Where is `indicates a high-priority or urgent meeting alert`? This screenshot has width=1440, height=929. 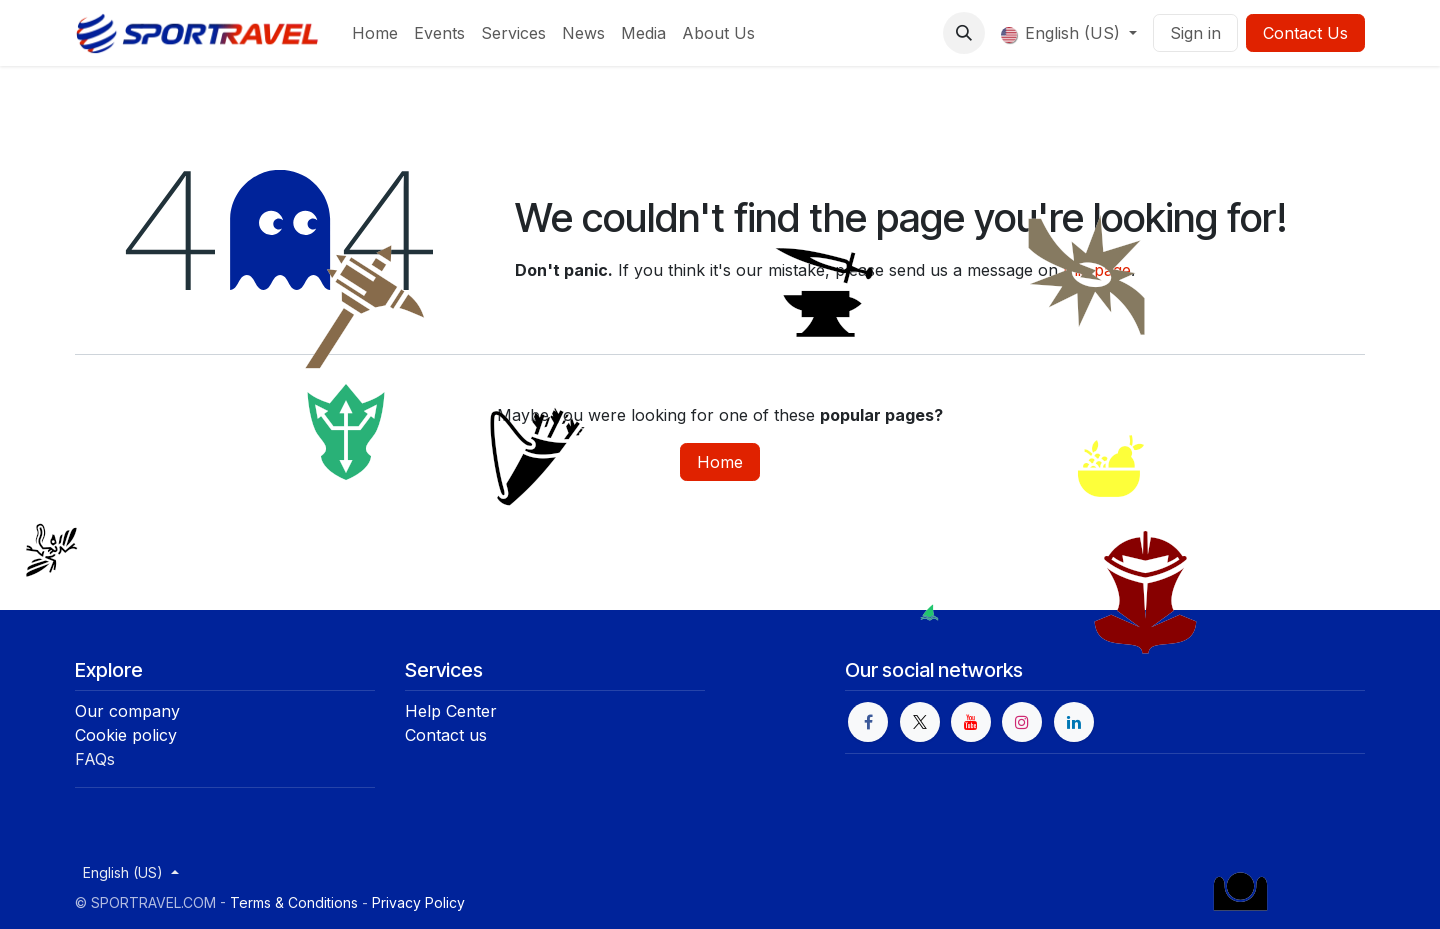 indicates a high-priority or urgent meeting alert is located at coordinates (1086, 276).